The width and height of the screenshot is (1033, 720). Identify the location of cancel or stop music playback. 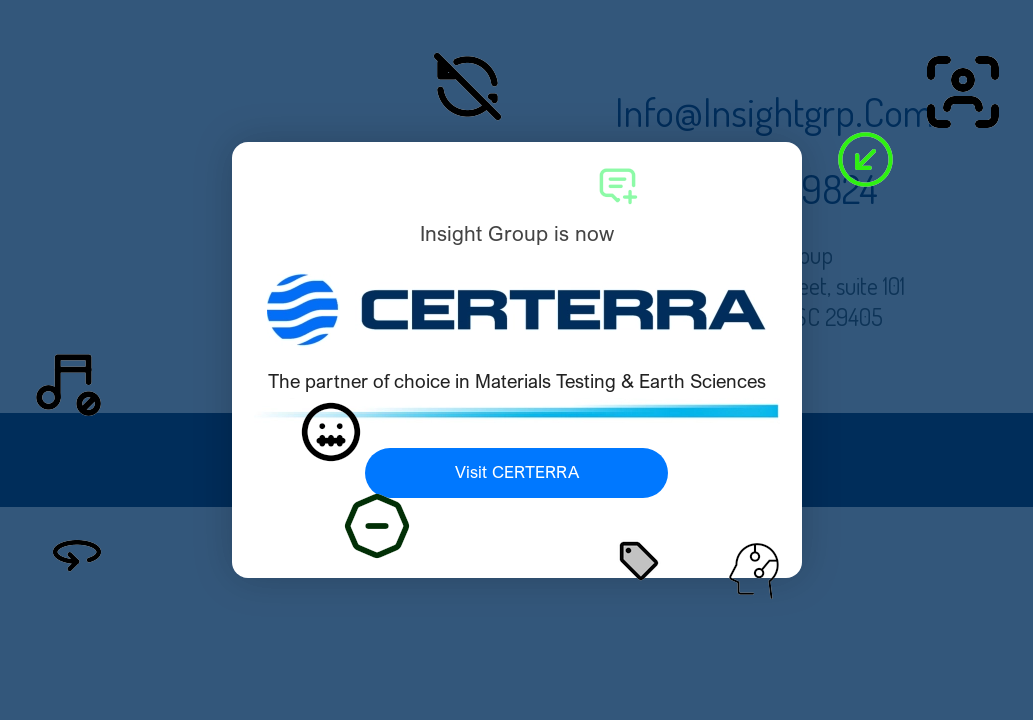
(67, 382).